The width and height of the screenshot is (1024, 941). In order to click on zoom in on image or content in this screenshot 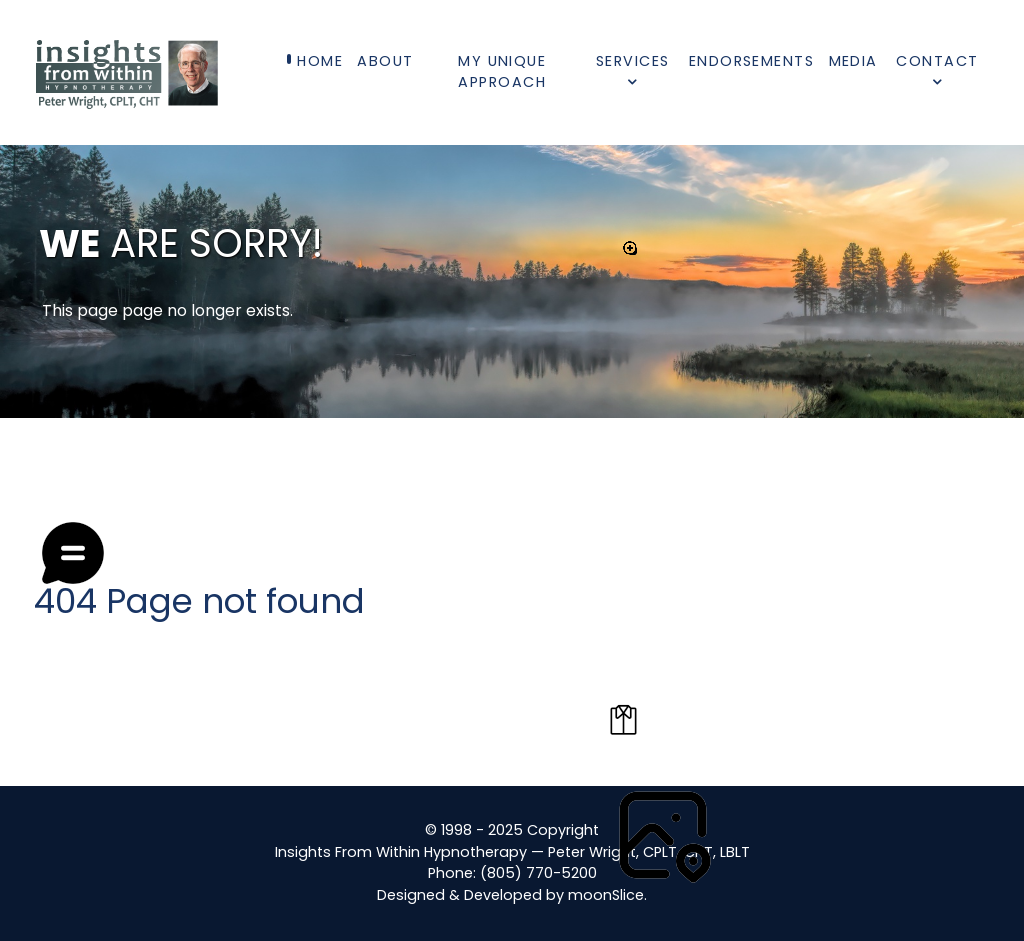, I will do `click(630, 248)`.